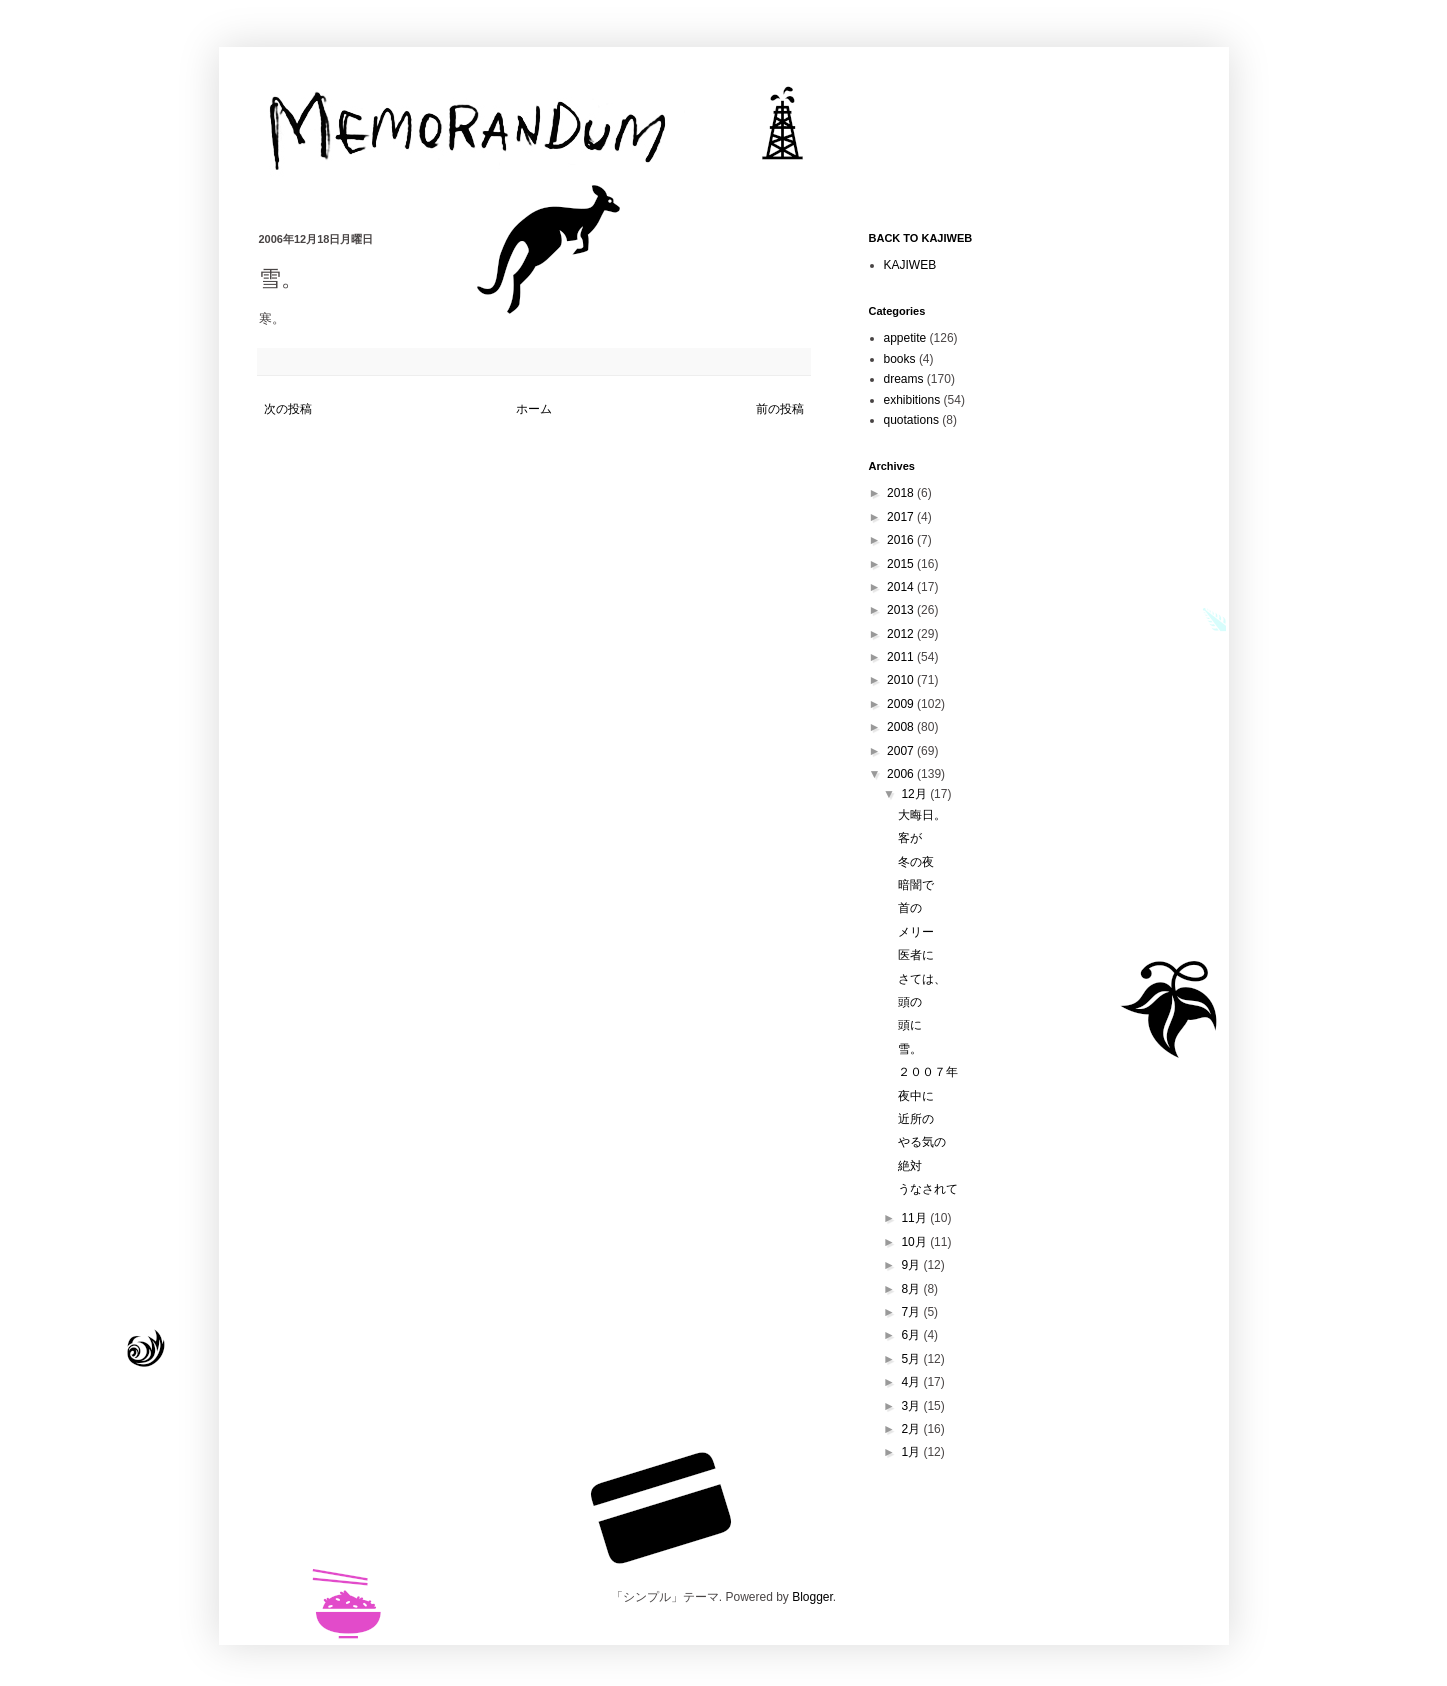 This screenshot has width=1447, height=1686. I want to click on indicates australian content or region, so click(548, 249).